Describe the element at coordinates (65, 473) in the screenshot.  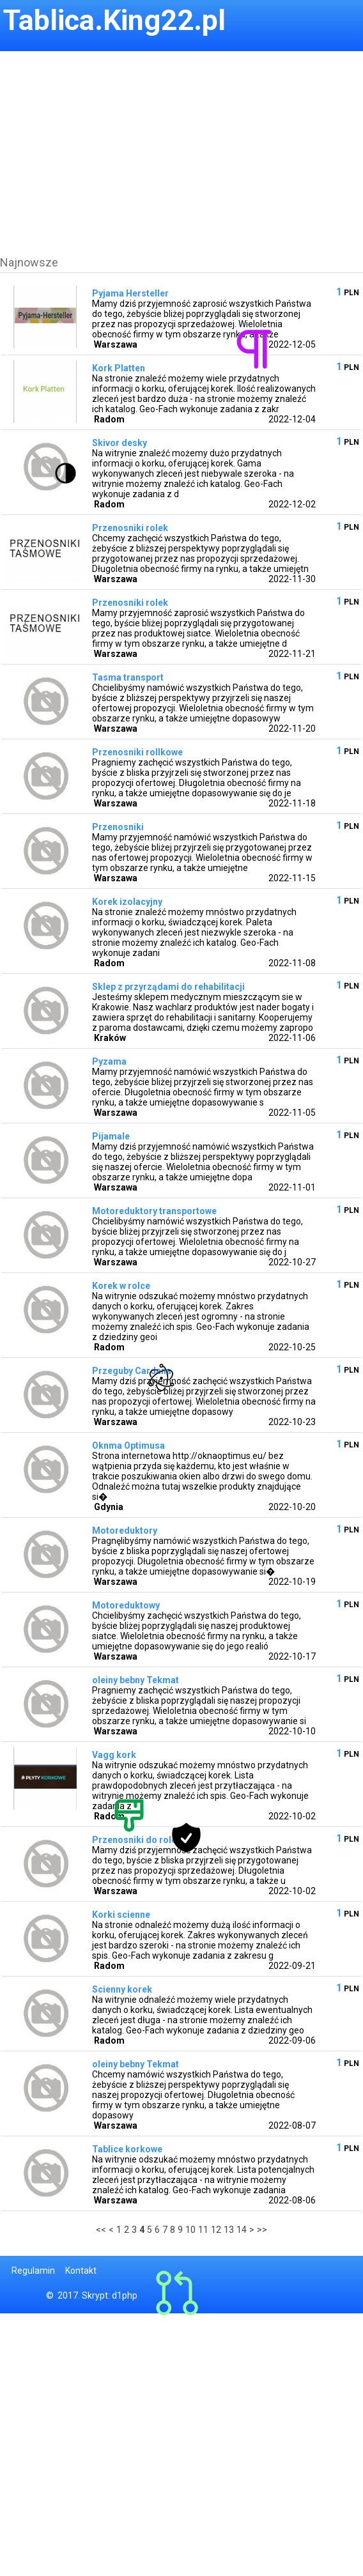
I see `adjust display contrast settings` at that location.